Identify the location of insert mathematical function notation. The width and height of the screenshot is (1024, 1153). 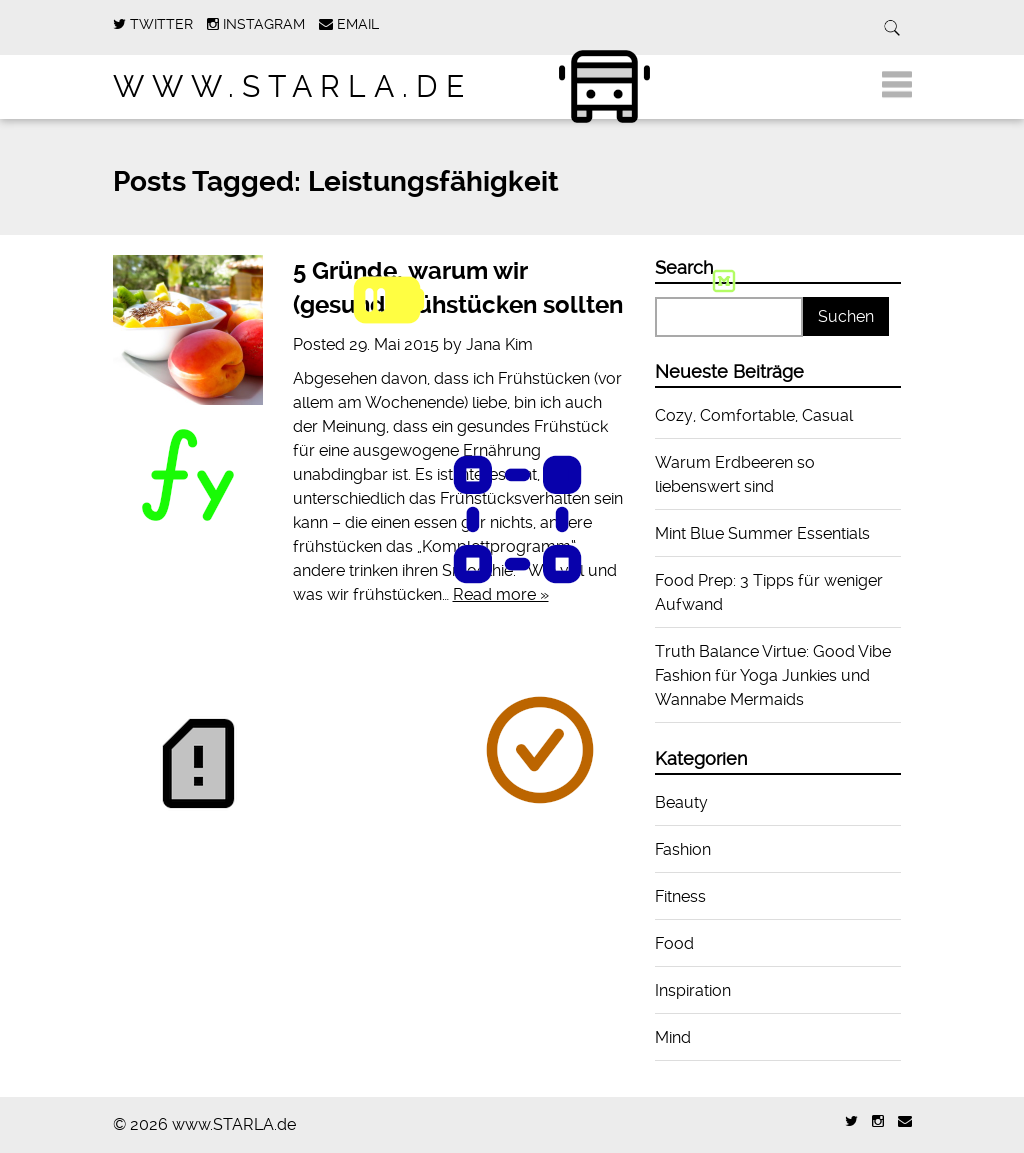
(188, 475).